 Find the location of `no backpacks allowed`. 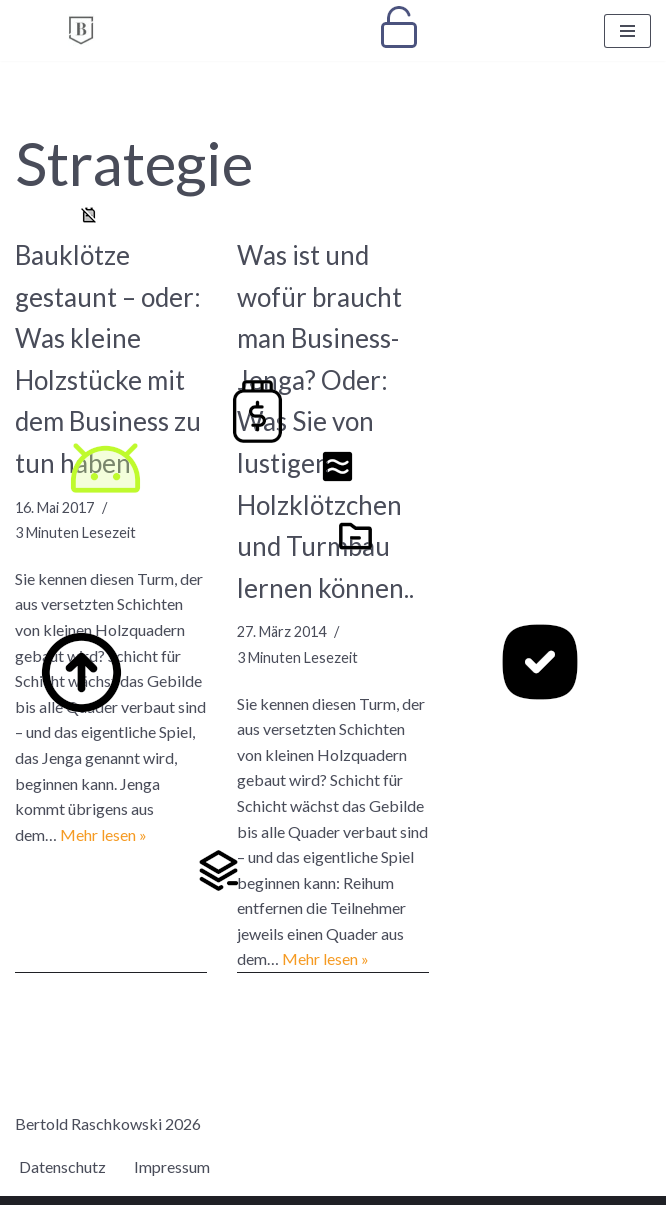

no backpacks allowed is located at coordinates (89, 215).